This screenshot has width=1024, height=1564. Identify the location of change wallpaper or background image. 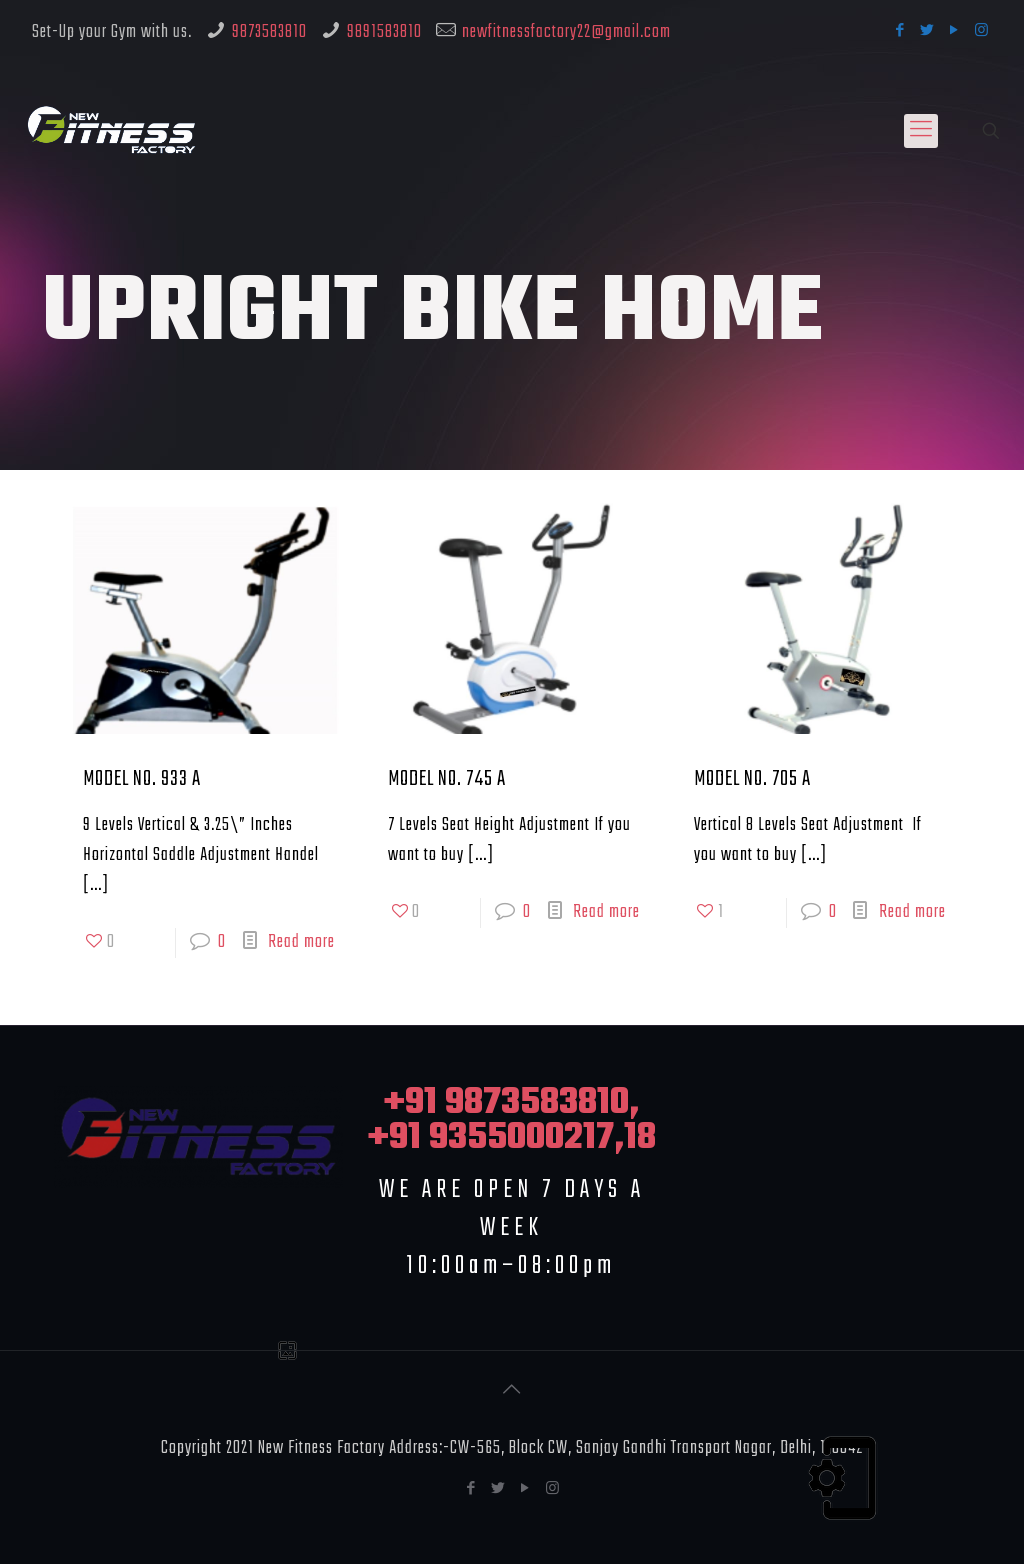
(287, 1350).